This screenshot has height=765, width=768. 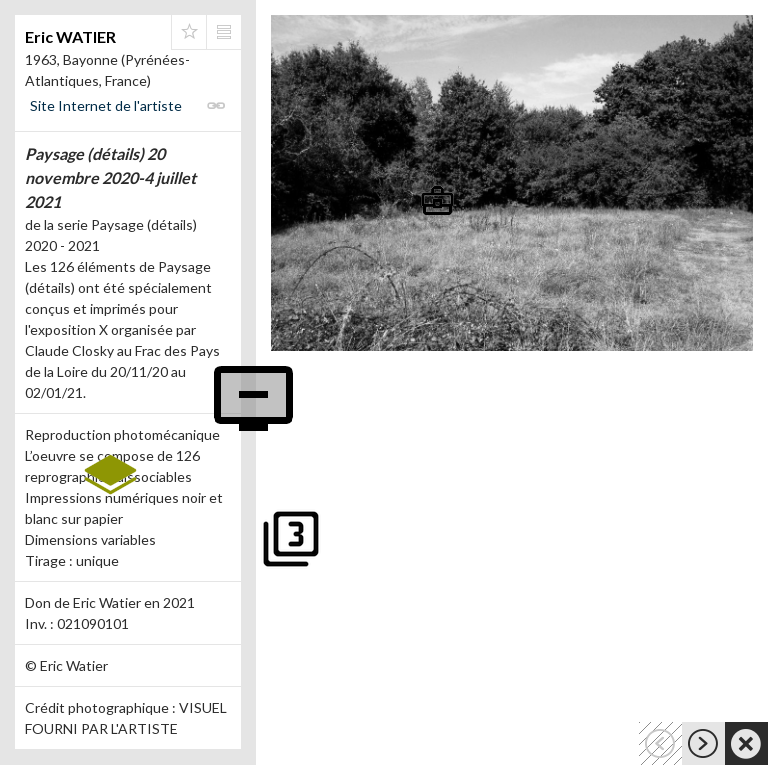 What do you see at coordinates (437, 200) in the screenshot?
I see `access work or business-related features` at bounding box center [437, 200].